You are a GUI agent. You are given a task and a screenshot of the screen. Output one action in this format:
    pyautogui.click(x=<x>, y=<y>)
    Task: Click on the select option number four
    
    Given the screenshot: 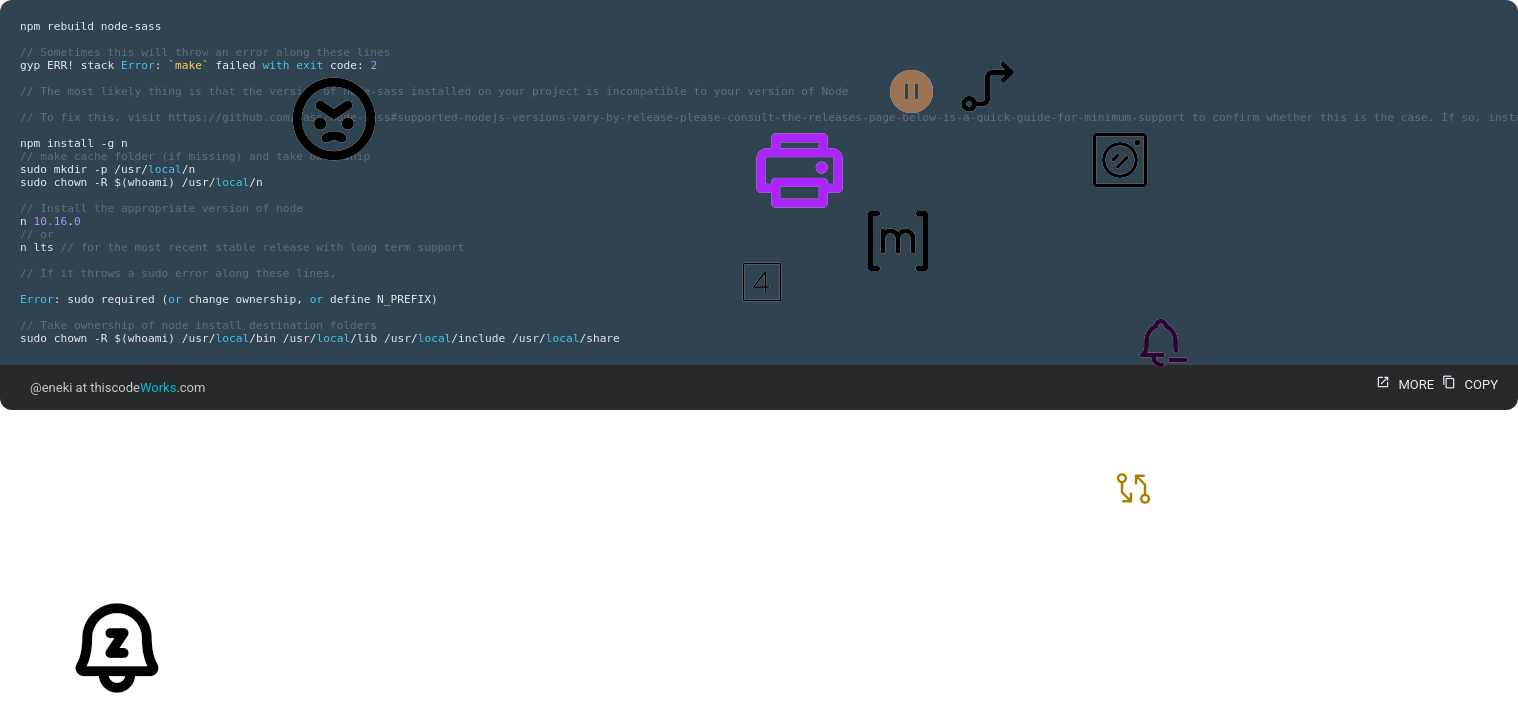 What is the action you would take?
    pyautogui.click(x=762, y=282)
    